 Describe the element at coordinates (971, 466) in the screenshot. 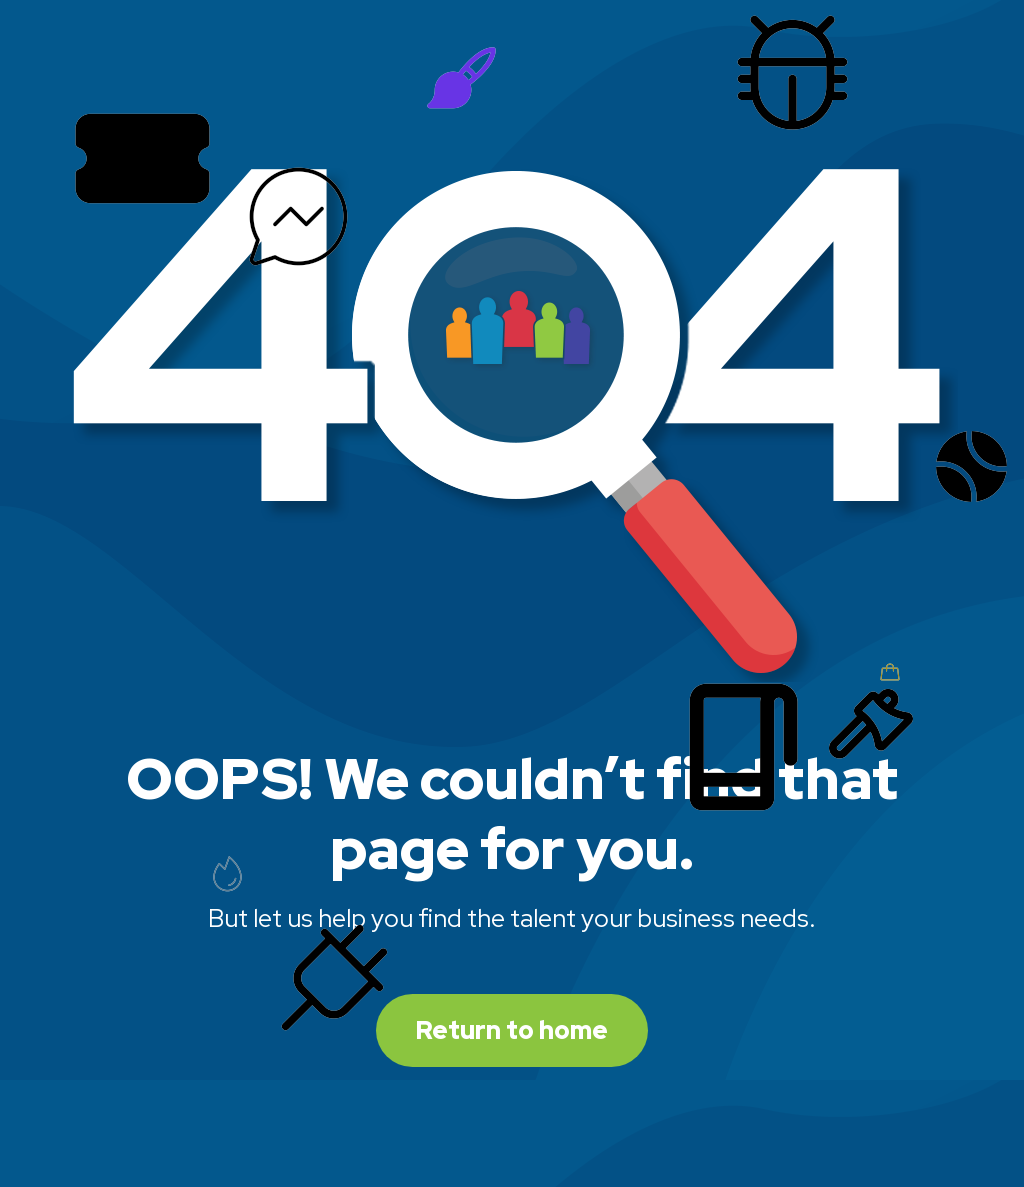

I see `access tennis or sports-related features` at that location.